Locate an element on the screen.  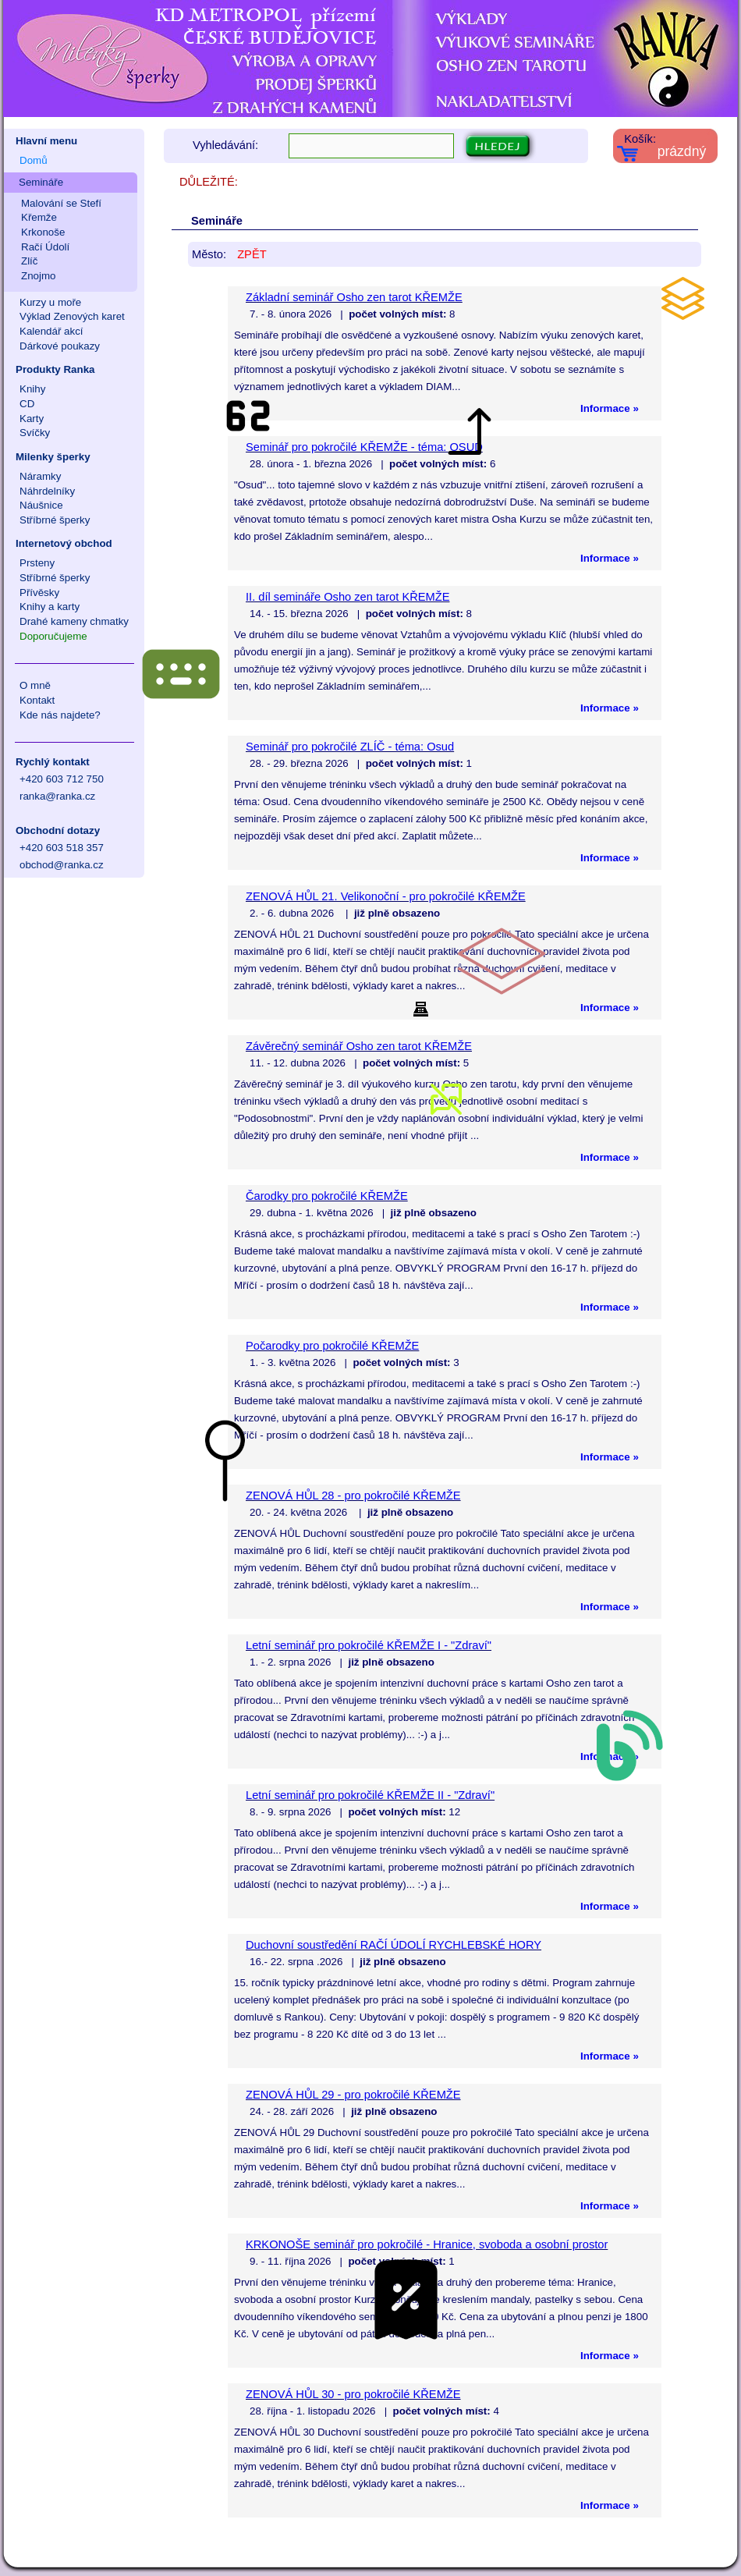
mute or disable message notifications is located at coordinates (446, 1099).